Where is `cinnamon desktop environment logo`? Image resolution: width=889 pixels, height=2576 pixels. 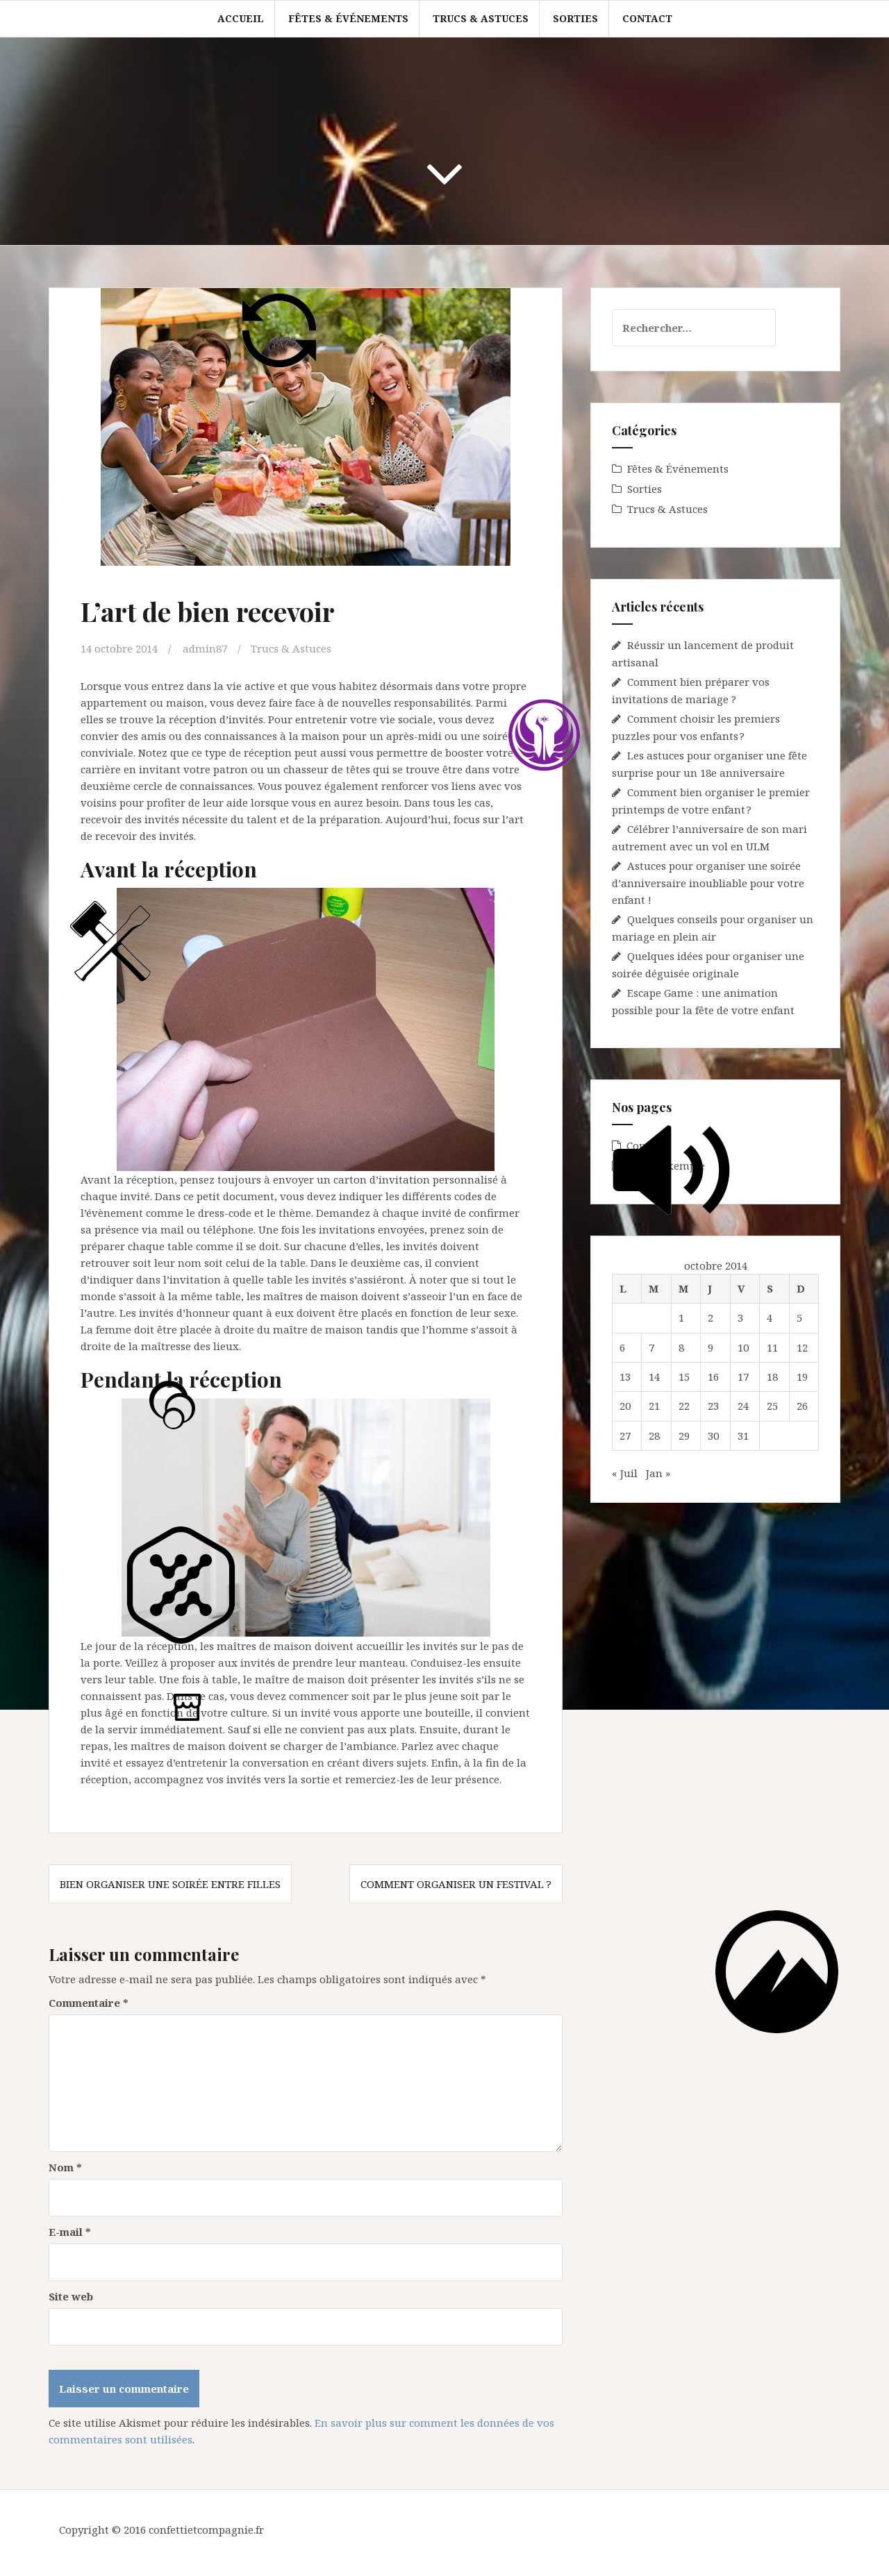
cinnamon desktop environment logo is located at coordinates (776, 1971).